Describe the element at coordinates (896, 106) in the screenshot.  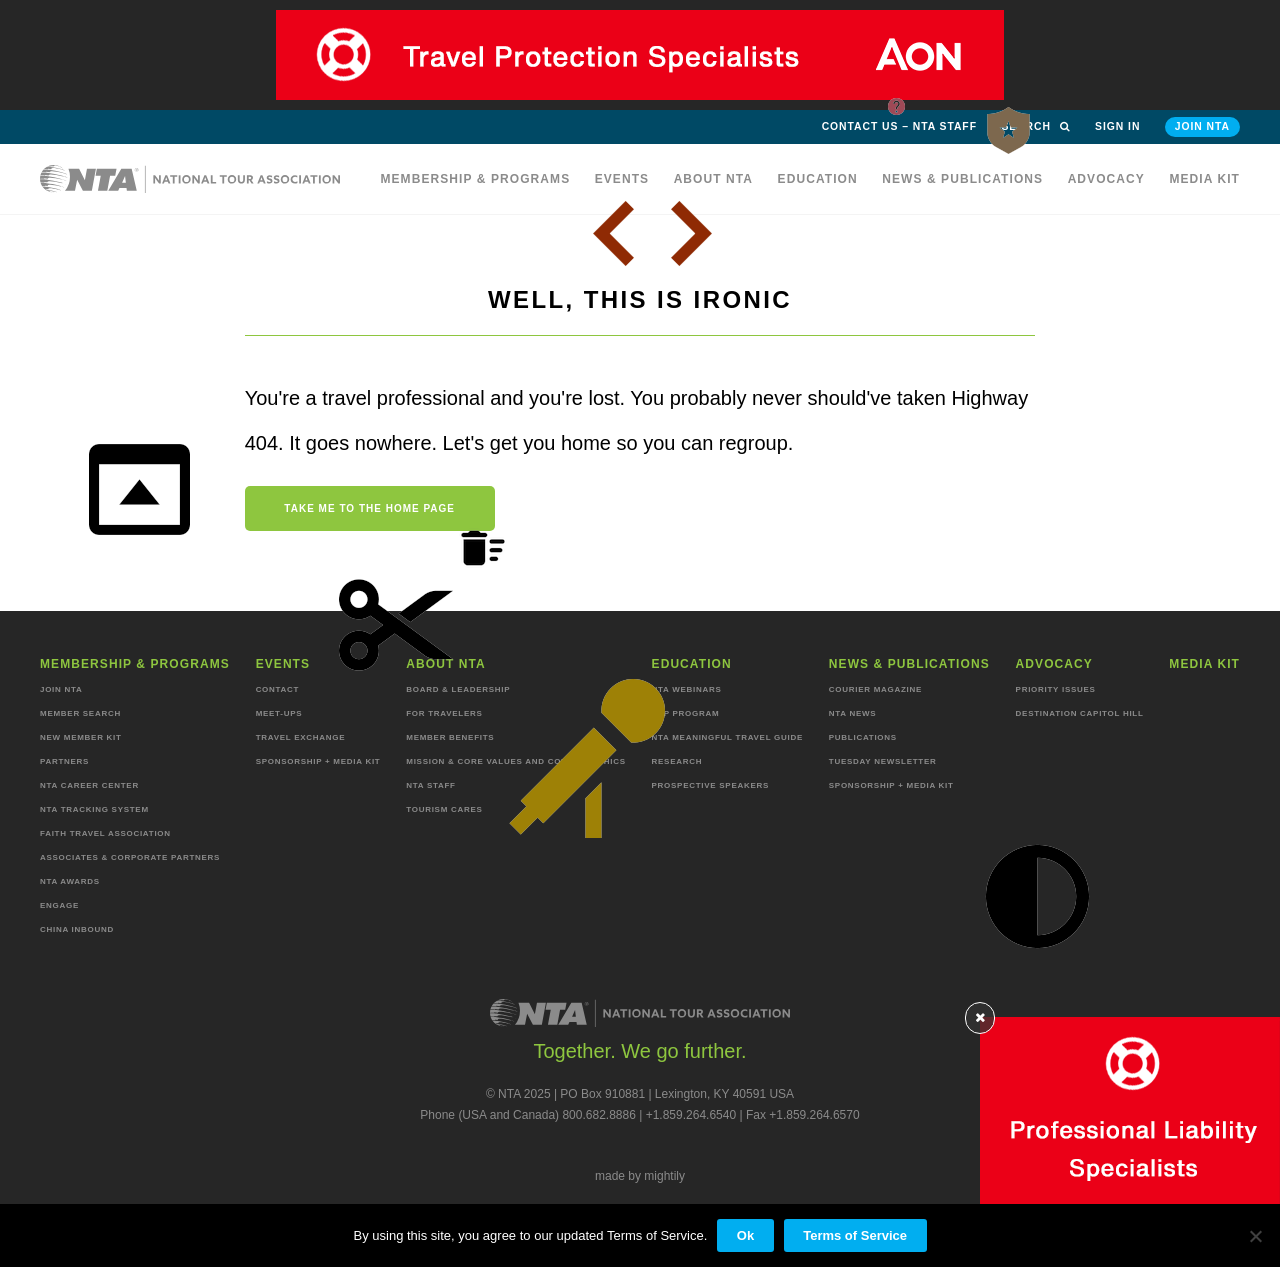
I see `access help or support` at that location.